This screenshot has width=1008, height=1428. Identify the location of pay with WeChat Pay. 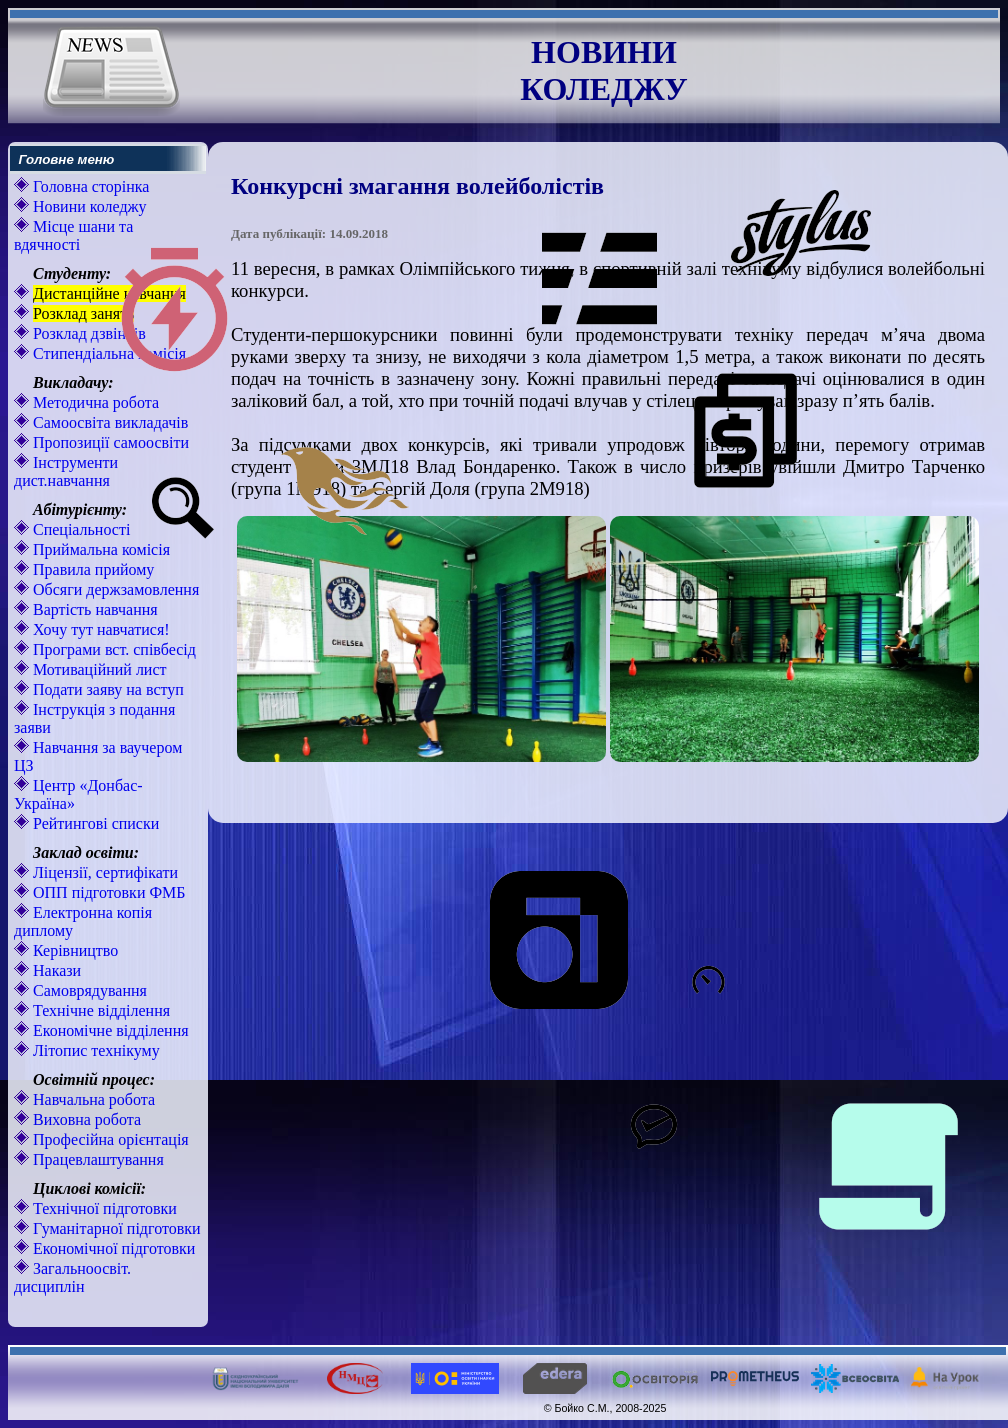
(654, 1125).